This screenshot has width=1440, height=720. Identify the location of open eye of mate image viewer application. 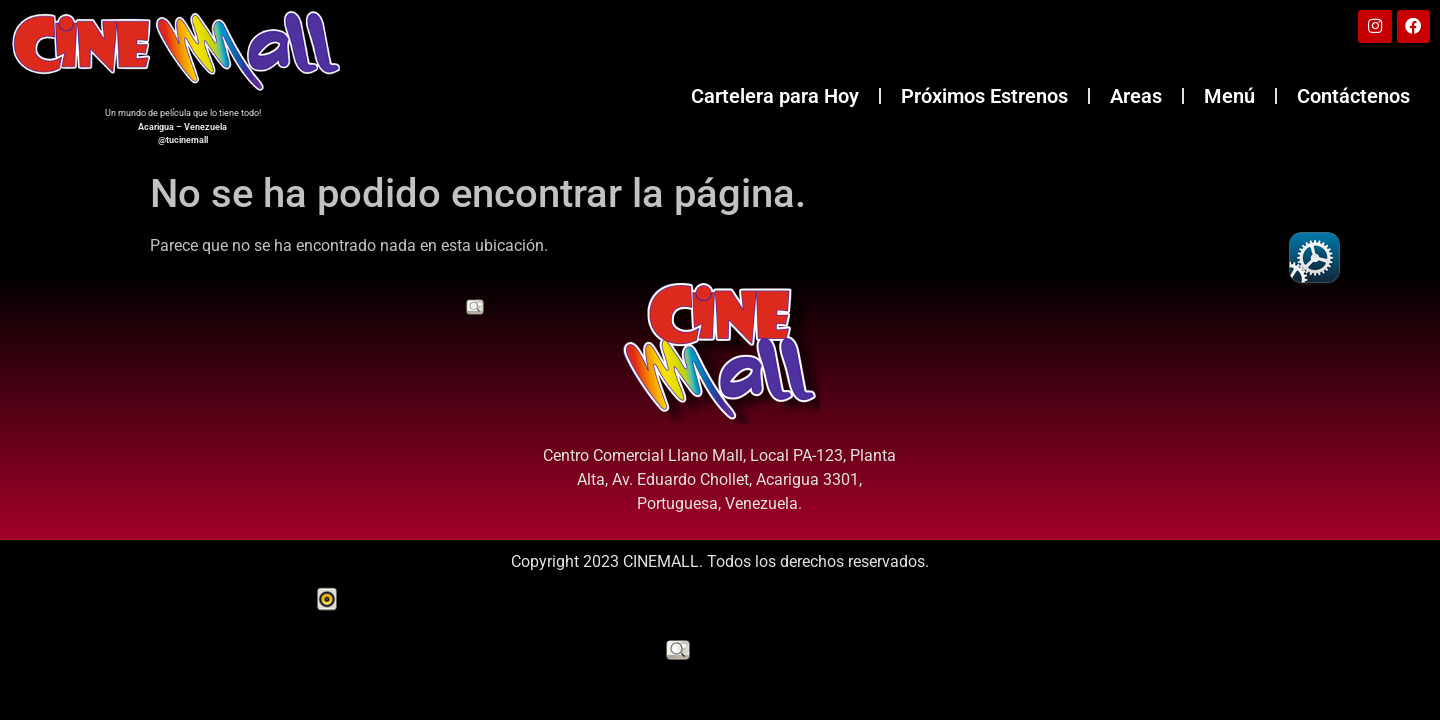
(678, 650).